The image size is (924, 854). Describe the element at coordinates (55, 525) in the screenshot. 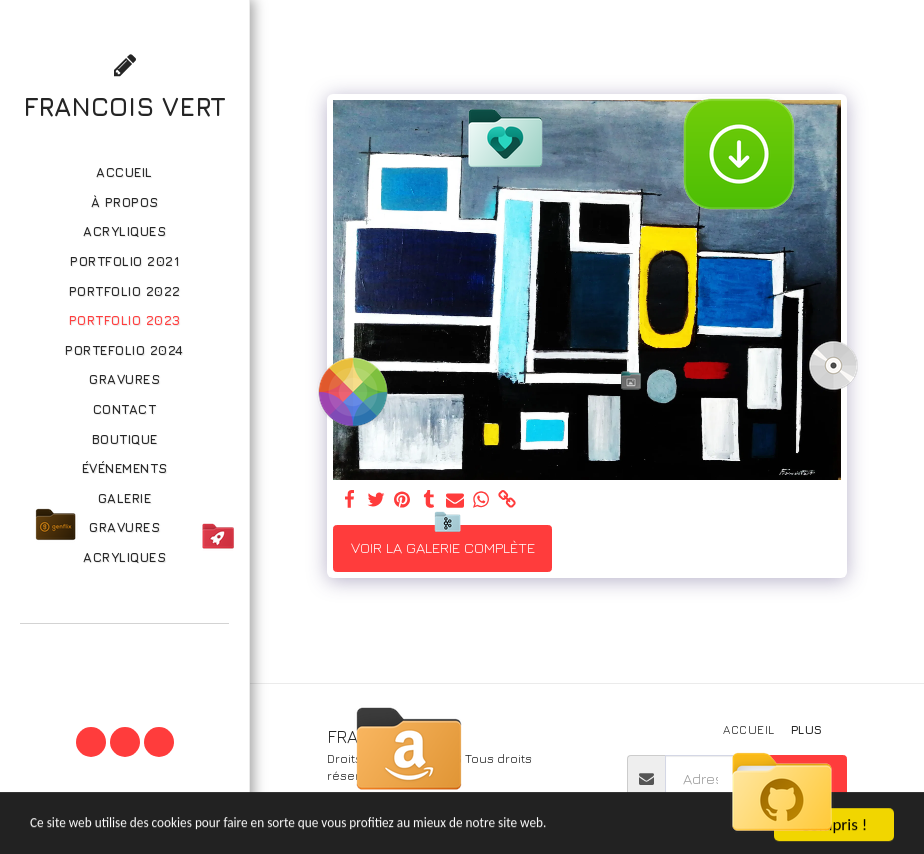

I see `open genflix media folder` at that location.